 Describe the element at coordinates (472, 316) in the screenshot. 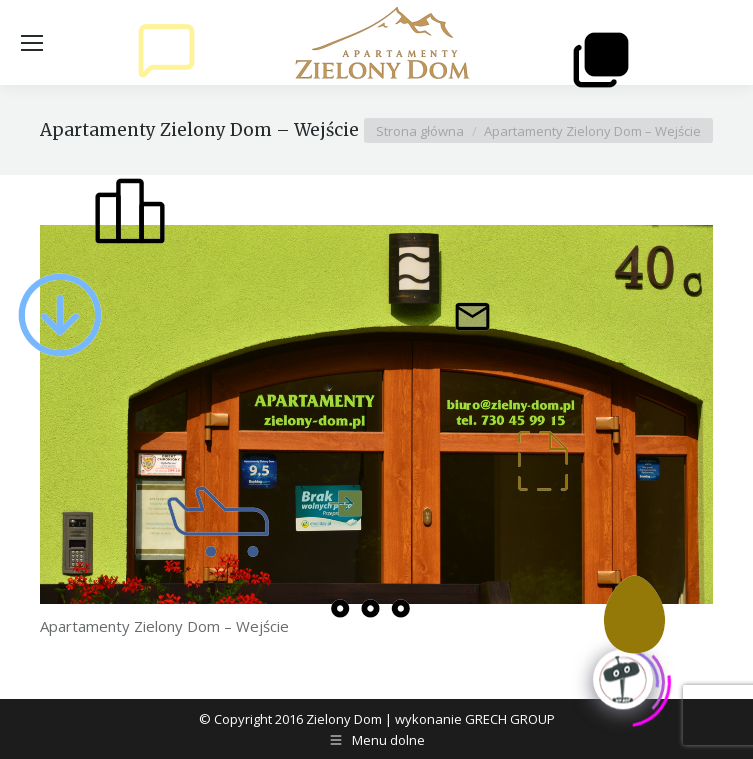

I see `access your email inbox` at that location.